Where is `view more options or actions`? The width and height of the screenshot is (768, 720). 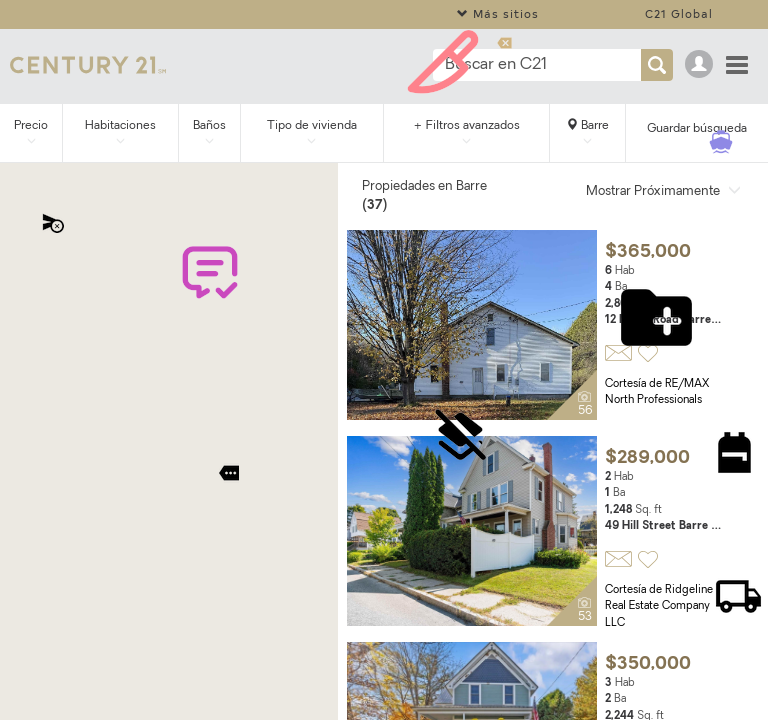
view more options or actions is located at coordinates (229, 473).